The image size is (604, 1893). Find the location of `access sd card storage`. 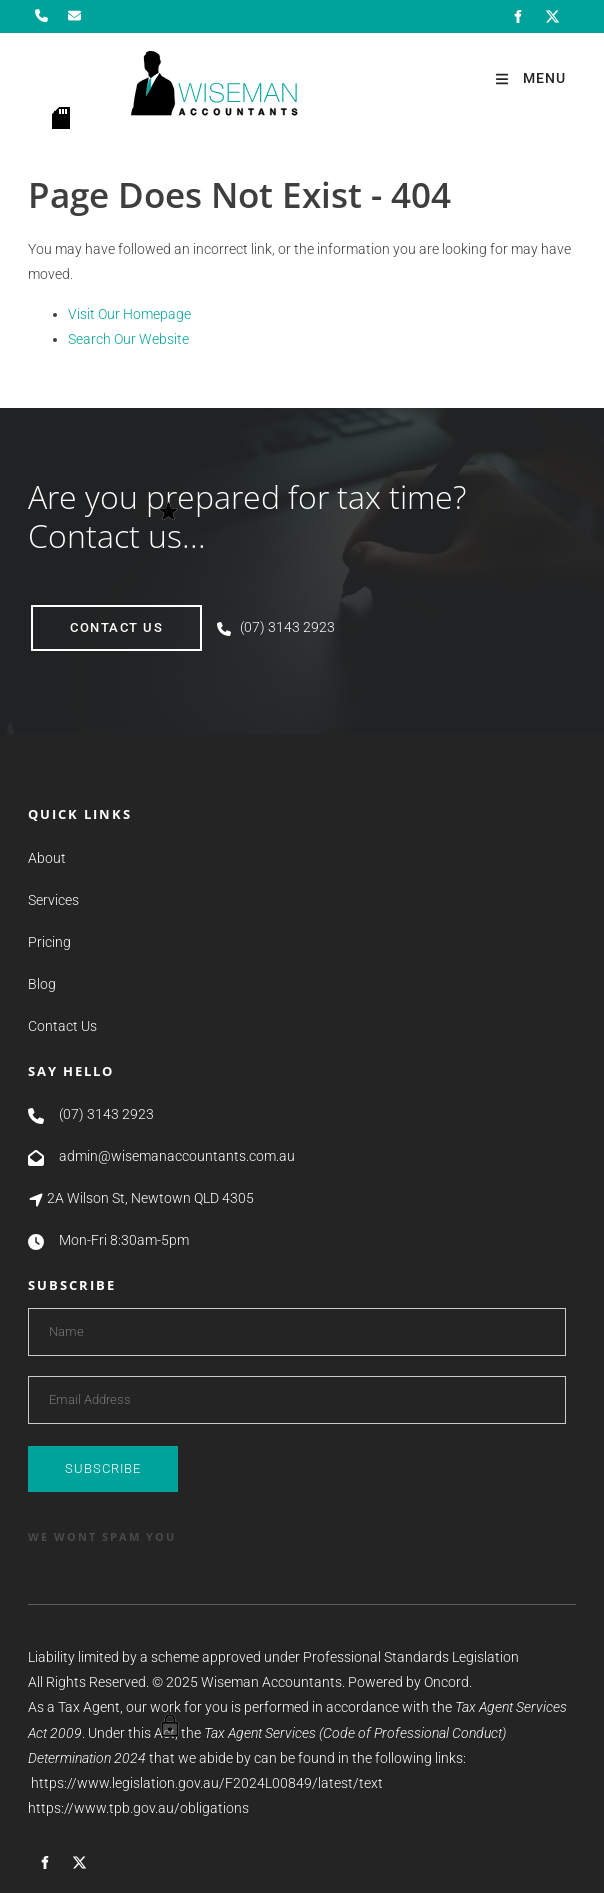

access sd card storage is located at coordinates (61, 118).